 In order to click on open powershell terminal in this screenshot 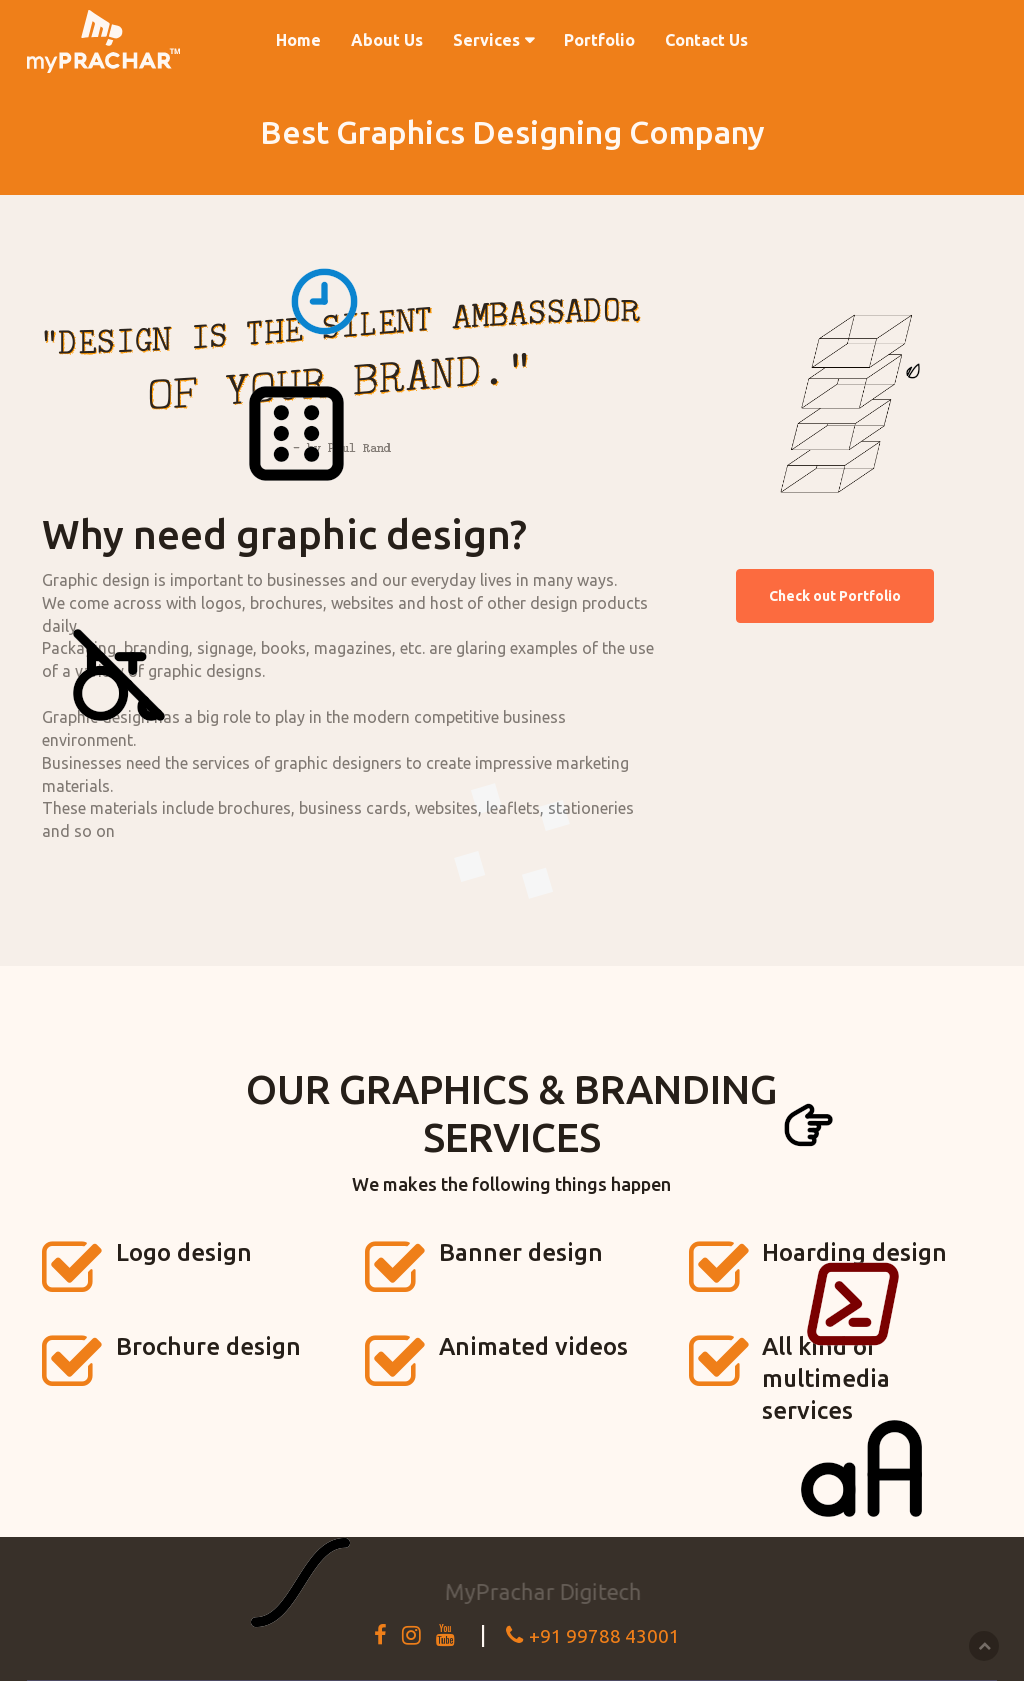, I will do `click(853, 1304)`.